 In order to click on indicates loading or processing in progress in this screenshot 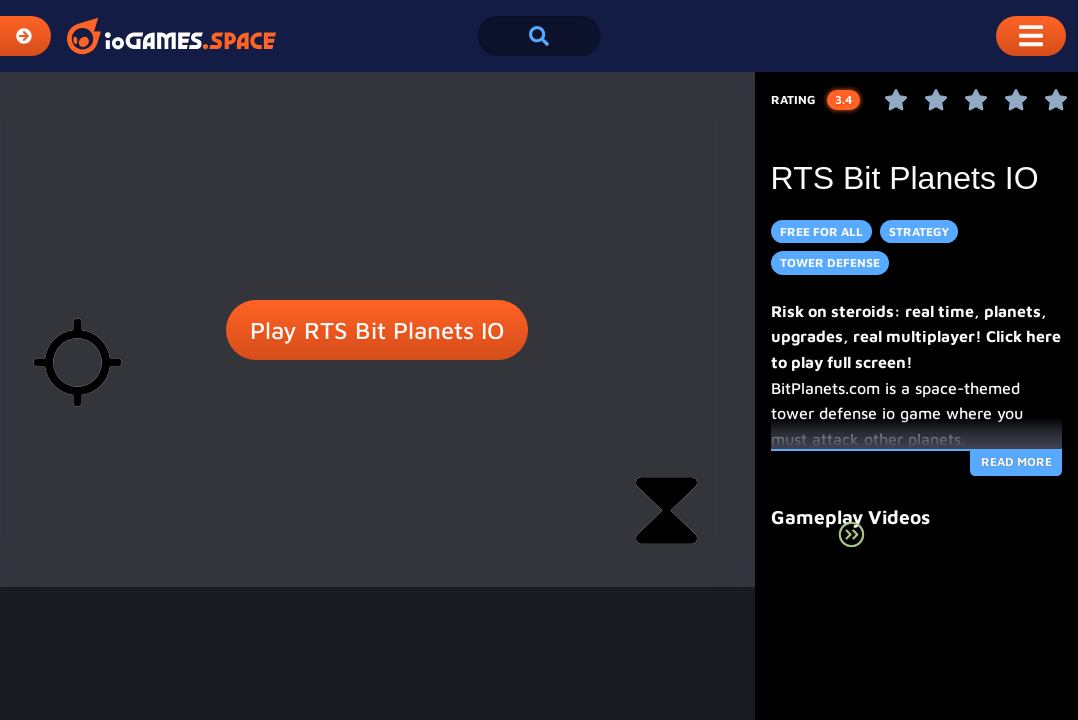, I will do `click(666, 510)`.